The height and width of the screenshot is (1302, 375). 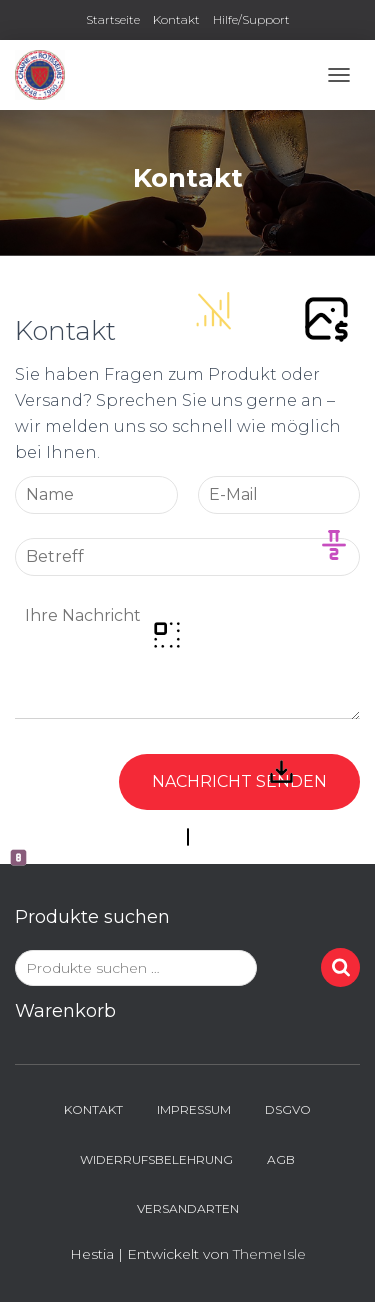 I want to click on view paid or premium photos, so click(x=326, y=318).